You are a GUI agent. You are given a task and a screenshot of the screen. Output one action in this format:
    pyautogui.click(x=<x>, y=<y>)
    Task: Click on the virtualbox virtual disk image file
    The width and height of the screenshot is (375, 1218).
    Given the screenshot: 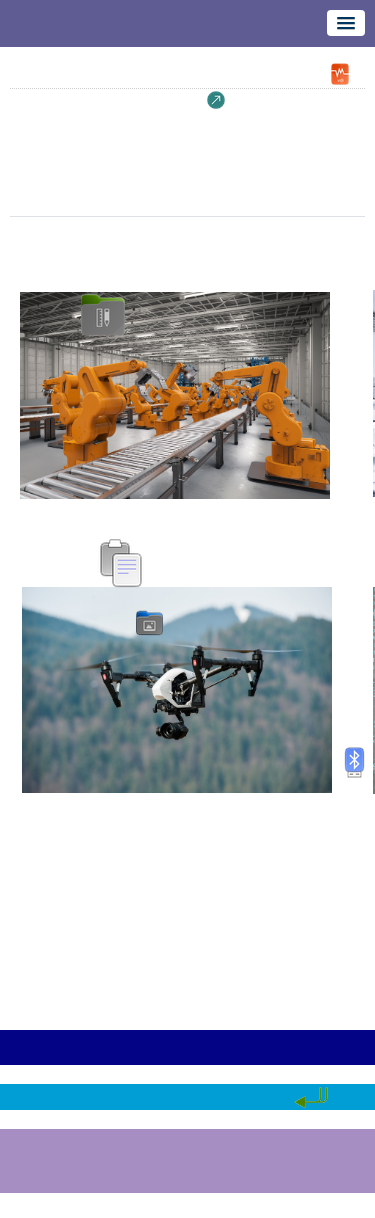 What is the action you would take?
    pyautogui.click(x=340, y=74)
    